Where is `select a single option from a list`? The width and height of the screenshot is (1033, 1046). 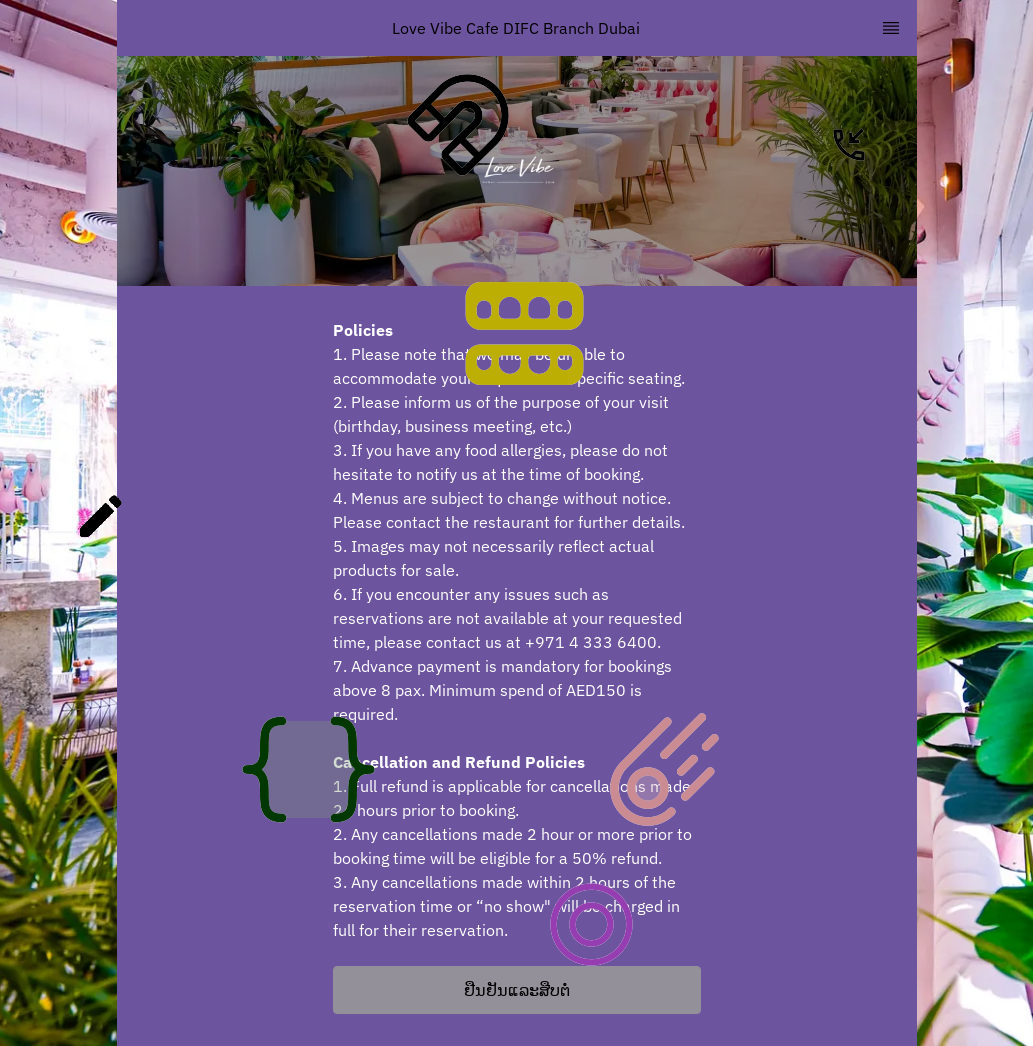 select a single option from a list is located at coordinates (591, 924).